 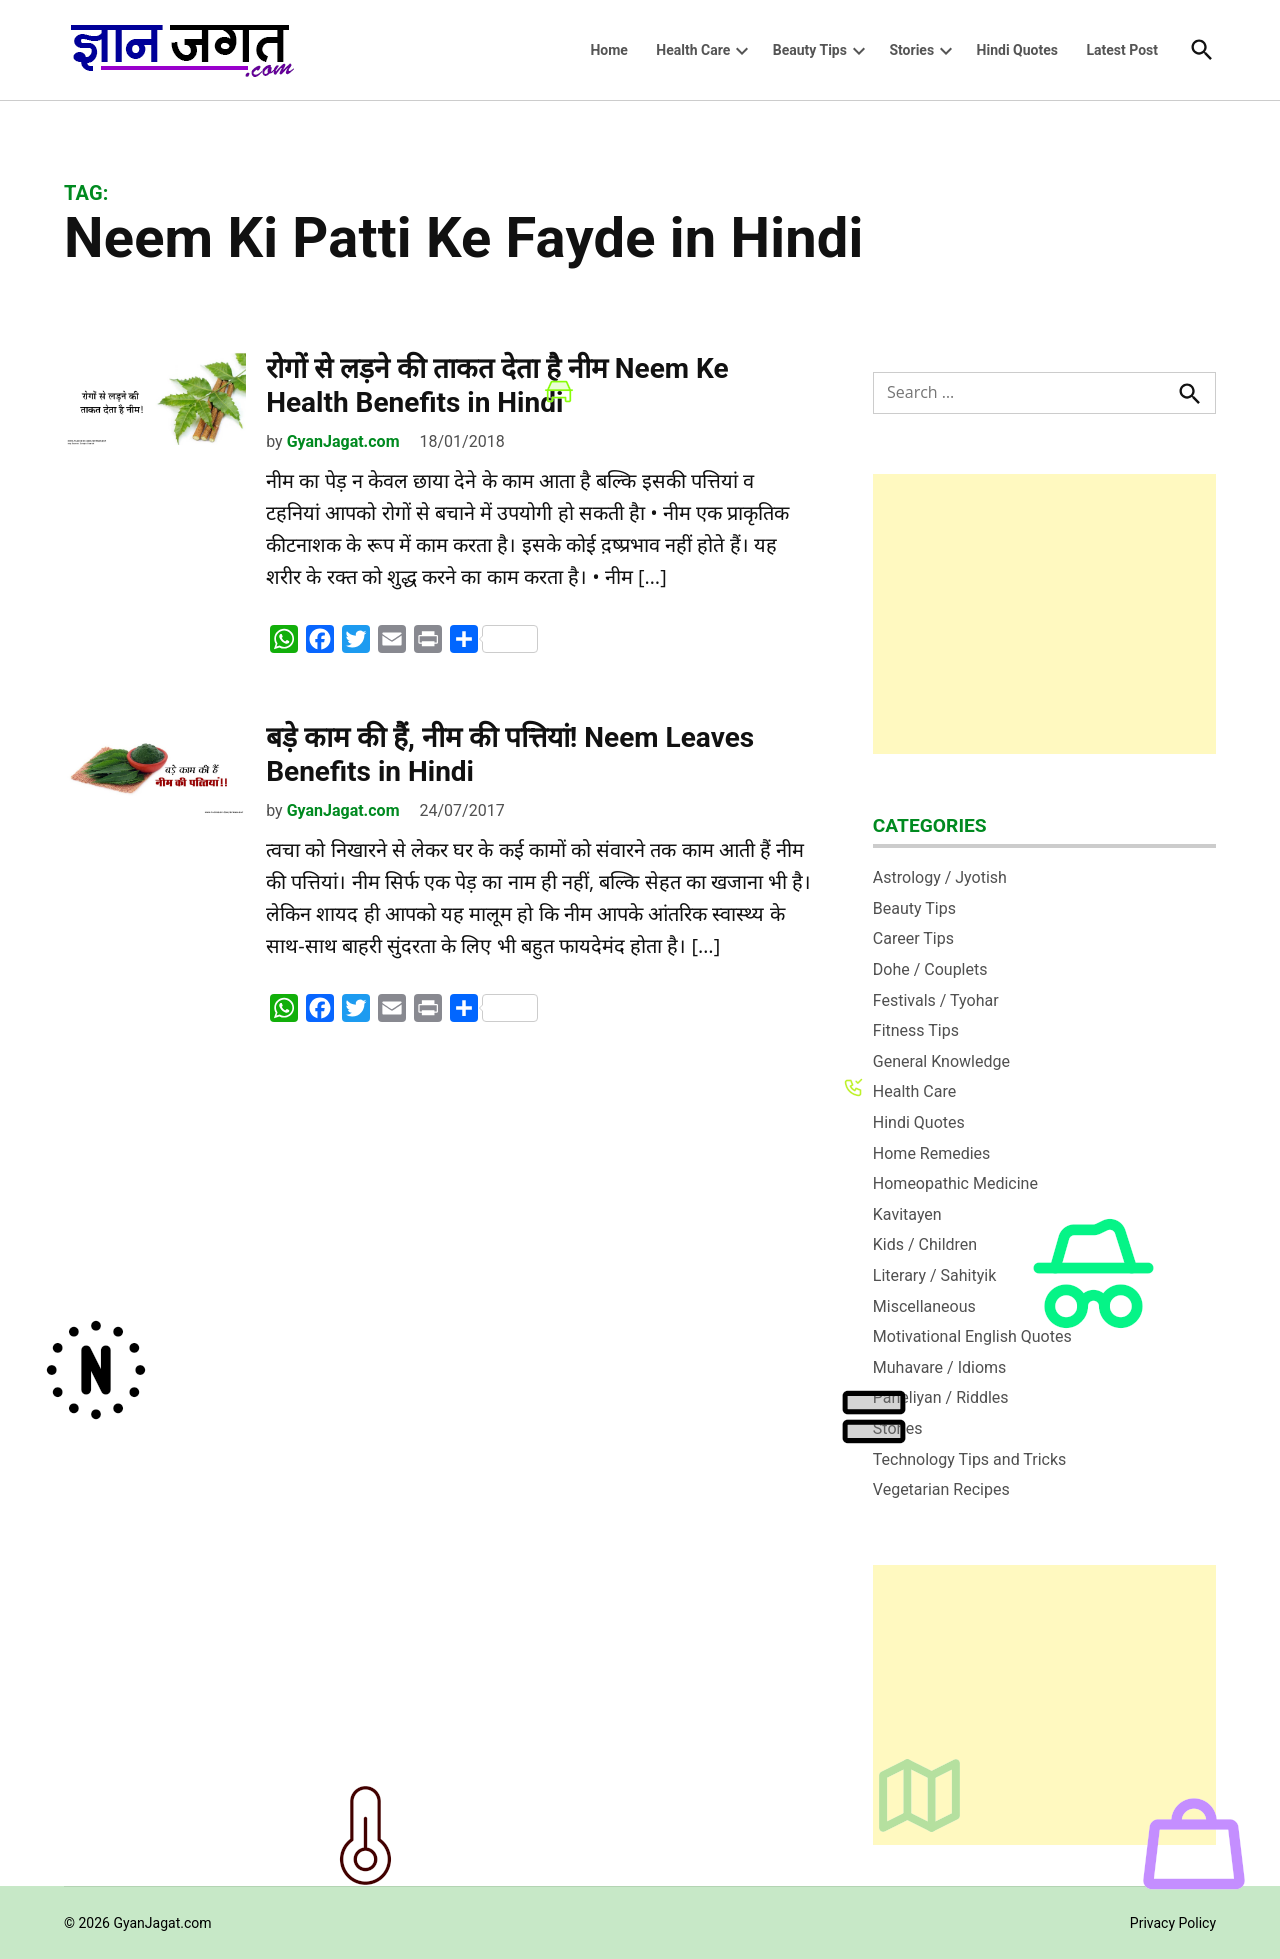 I want to click on indicates a draft or pending status for an item, so click(x=96, y=1370).